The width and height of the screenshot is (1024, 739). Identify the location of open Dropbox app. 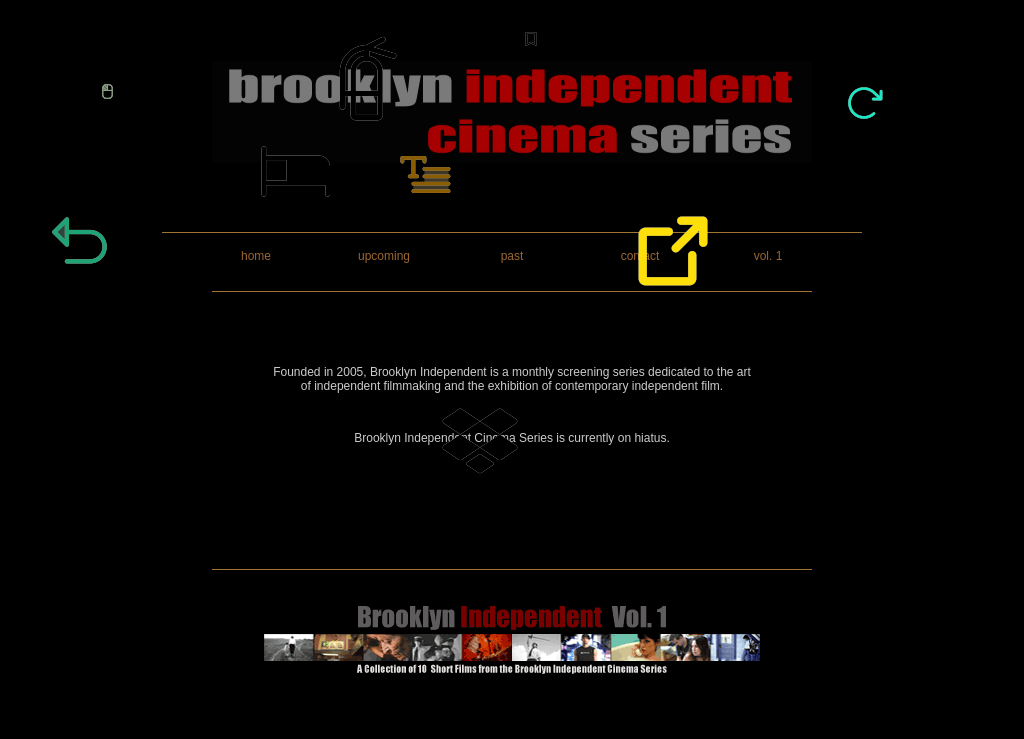
(480, 437).